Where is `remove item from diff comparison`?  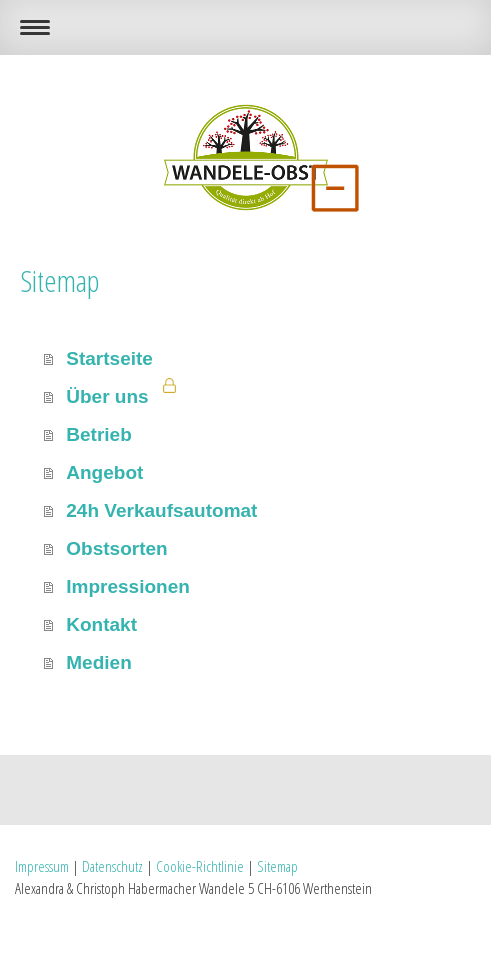 remove item from diff comparison is located at coordinates (337, 190).